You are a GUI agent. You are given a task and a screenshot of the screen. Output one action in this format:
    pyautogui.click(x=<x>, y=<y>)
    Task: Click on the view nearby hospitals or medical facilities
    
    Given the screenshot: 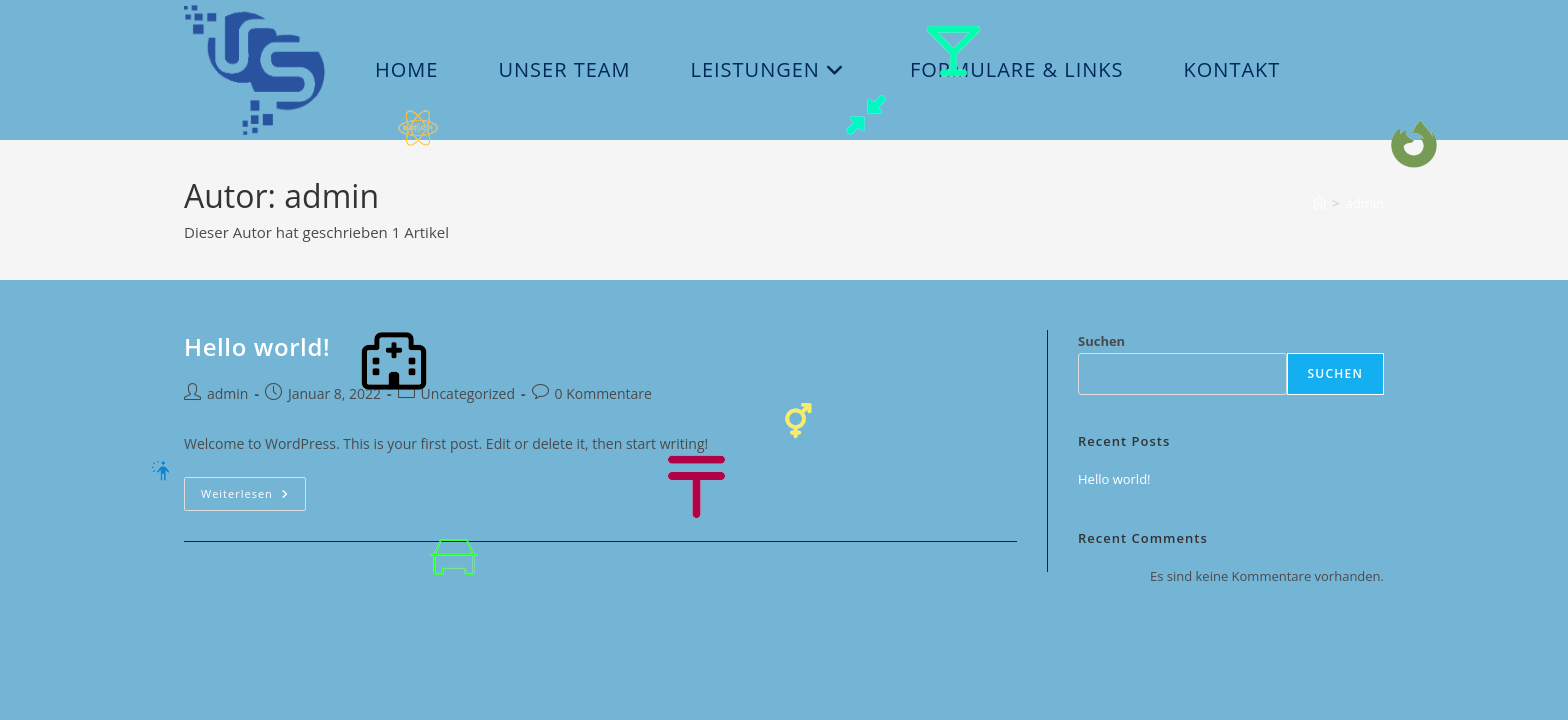 What is the action you would take?
    pyautogui.click(x=394, y=361)
    